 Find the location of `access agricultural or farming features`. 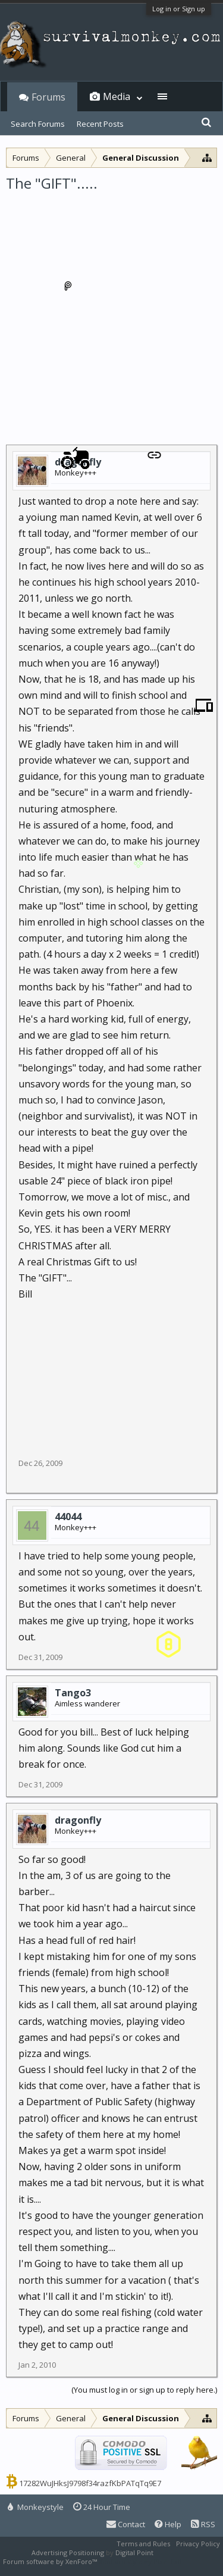

access agricultural or farming features is located at coordinates (75, 458).